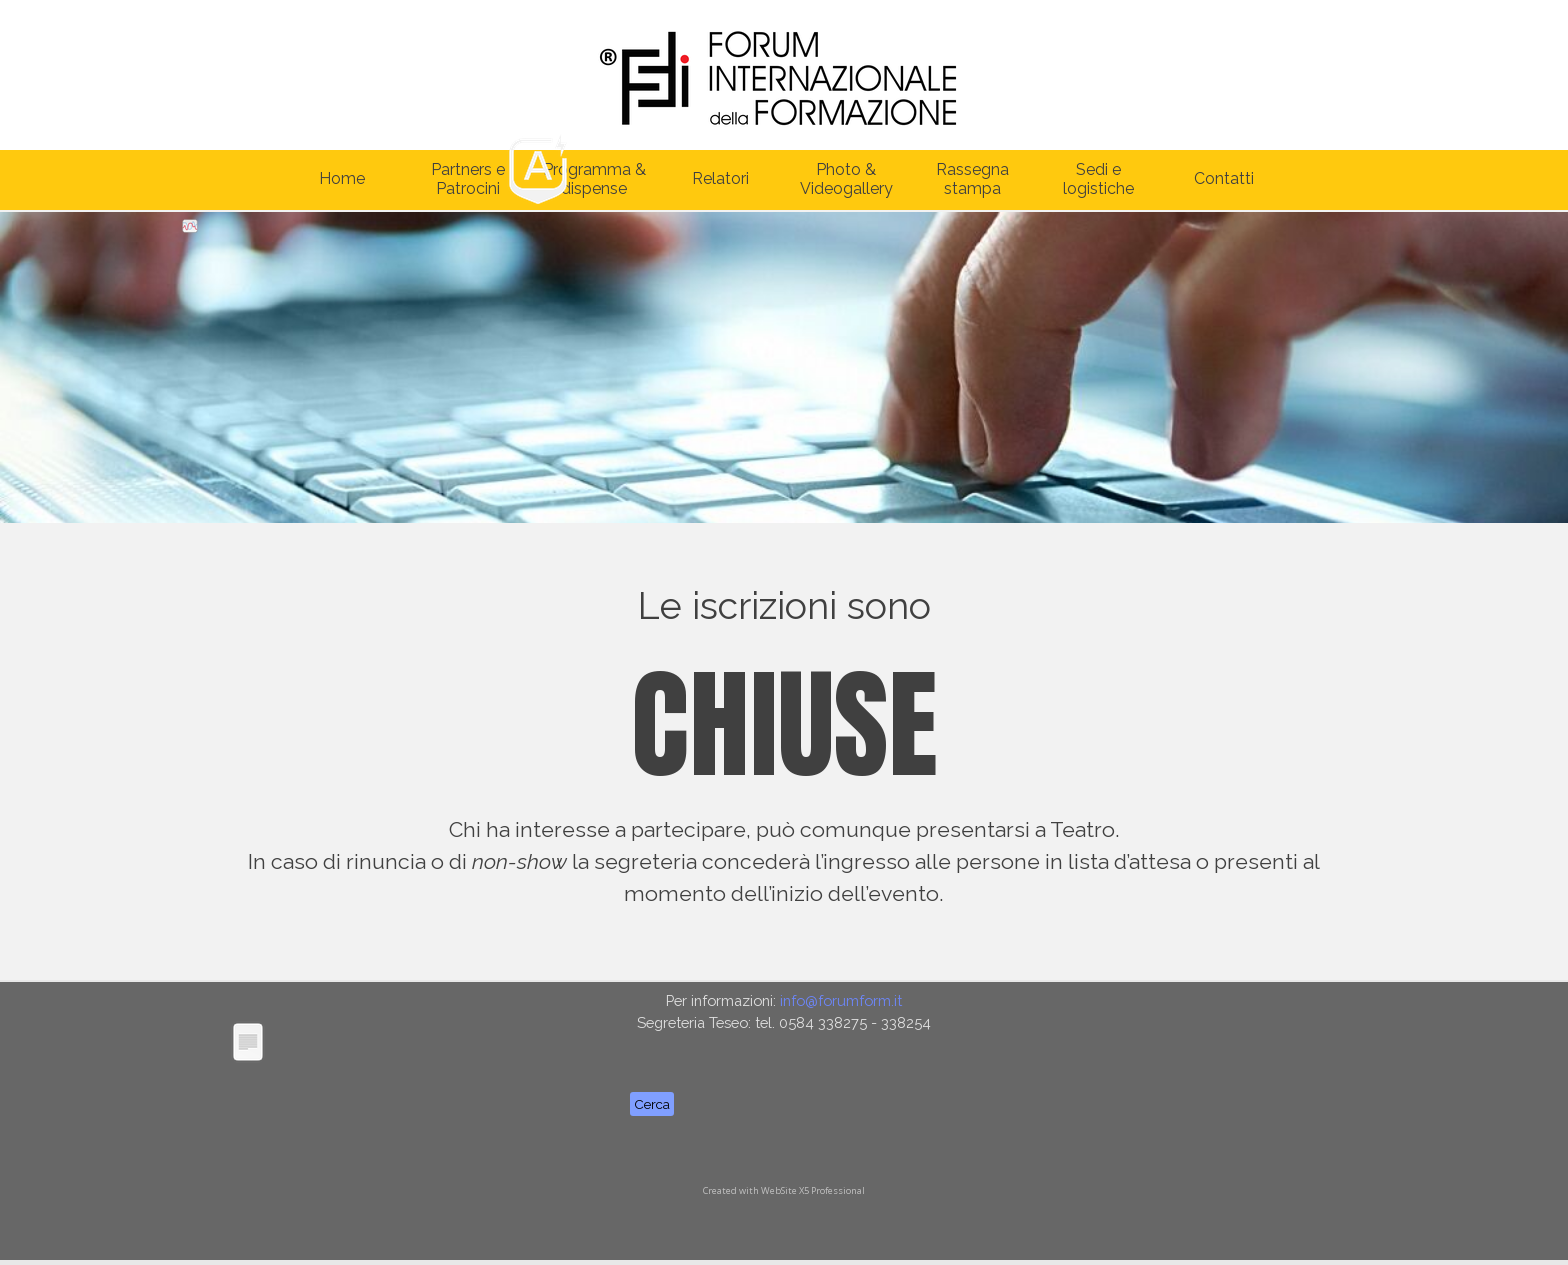  What do you see at coordinates (538, 169) in the screenshot?
I see `keyboard battery status indicator` at bounding box center [538, 169].